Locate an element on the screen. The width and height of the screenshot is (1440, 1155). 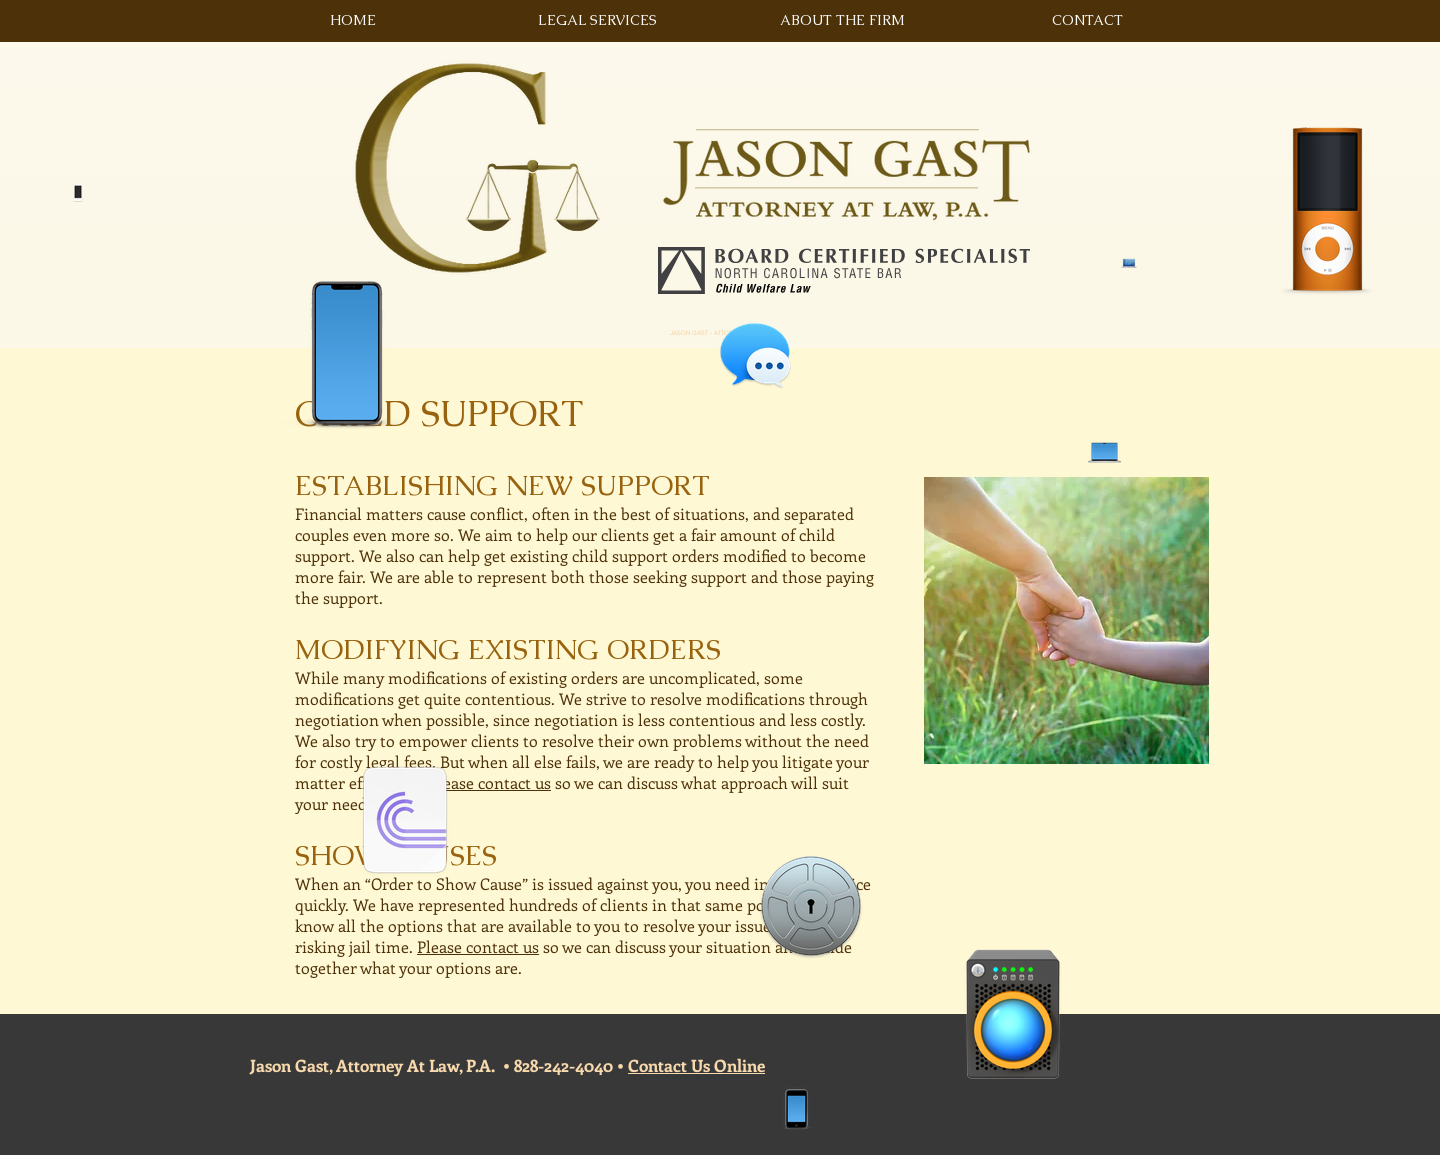
open game center messages and friend requests is located at coordinates (755, 355).